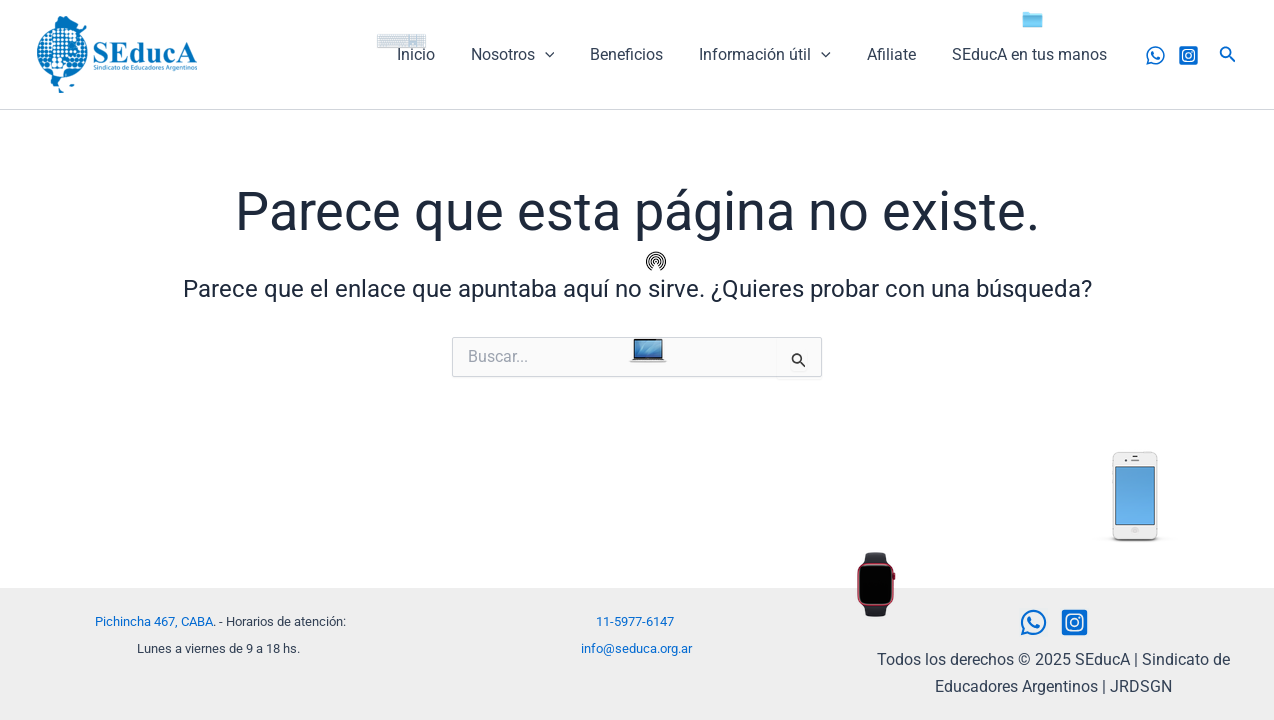  What do you see at coordinates (648, 347) in the screenshot?
I see `open the computer or my mac view in Finder` at bounding box center [648, 347].